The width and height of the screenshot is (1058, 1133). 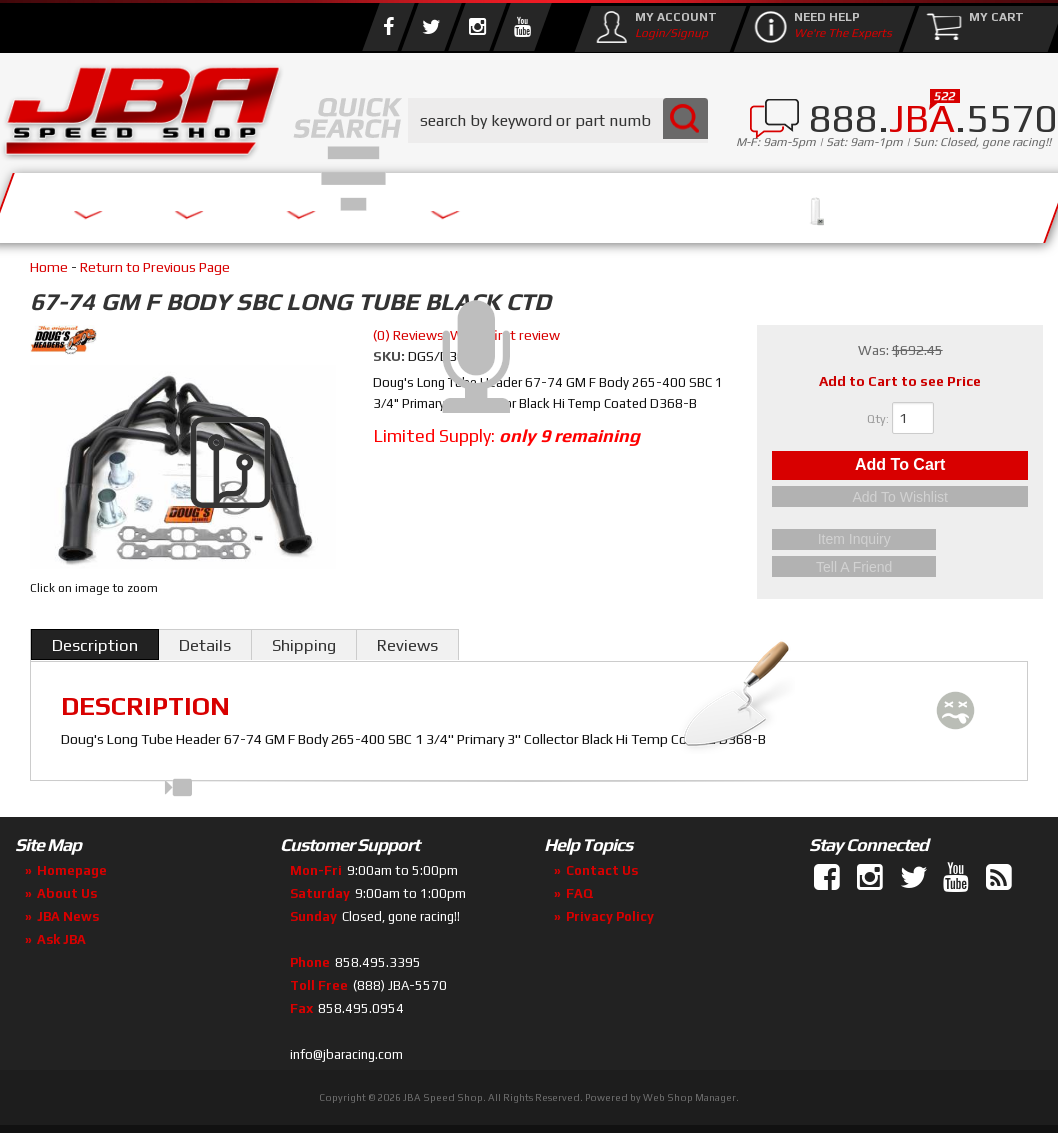 What do you see at coordinates (480, 353) in the screenshot?
I see `enable microphone or voice input` at bounding box center [480, 353].